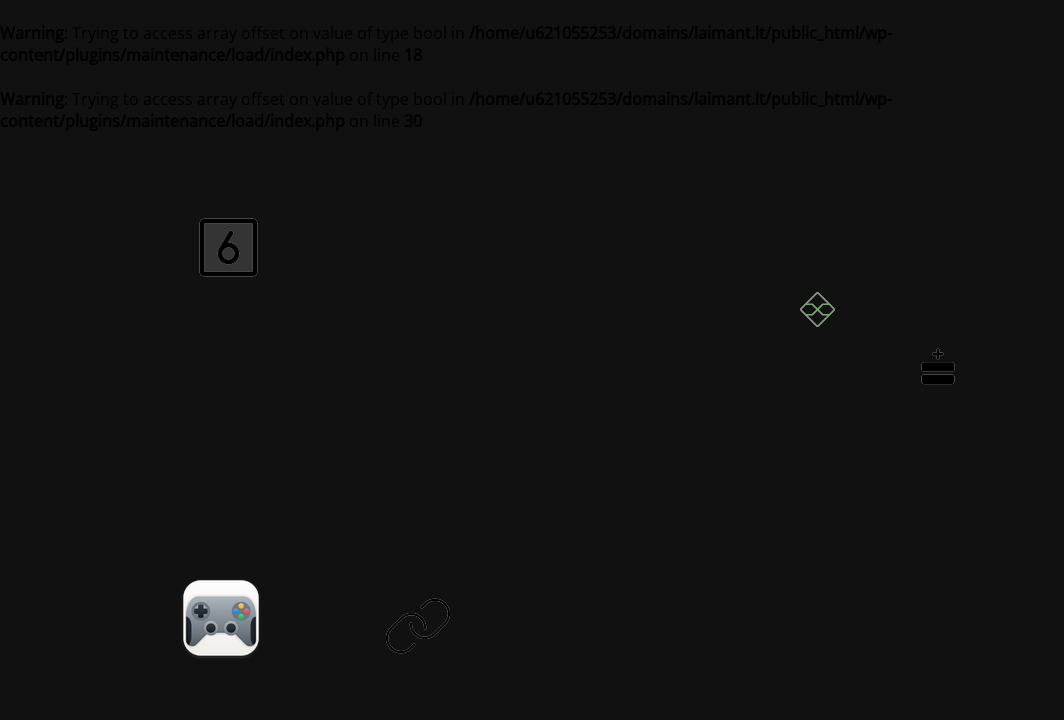 Image resolution: width=1064 pixels, height=720 pixels. I want to click on copy or share a link, so click(418, 626).